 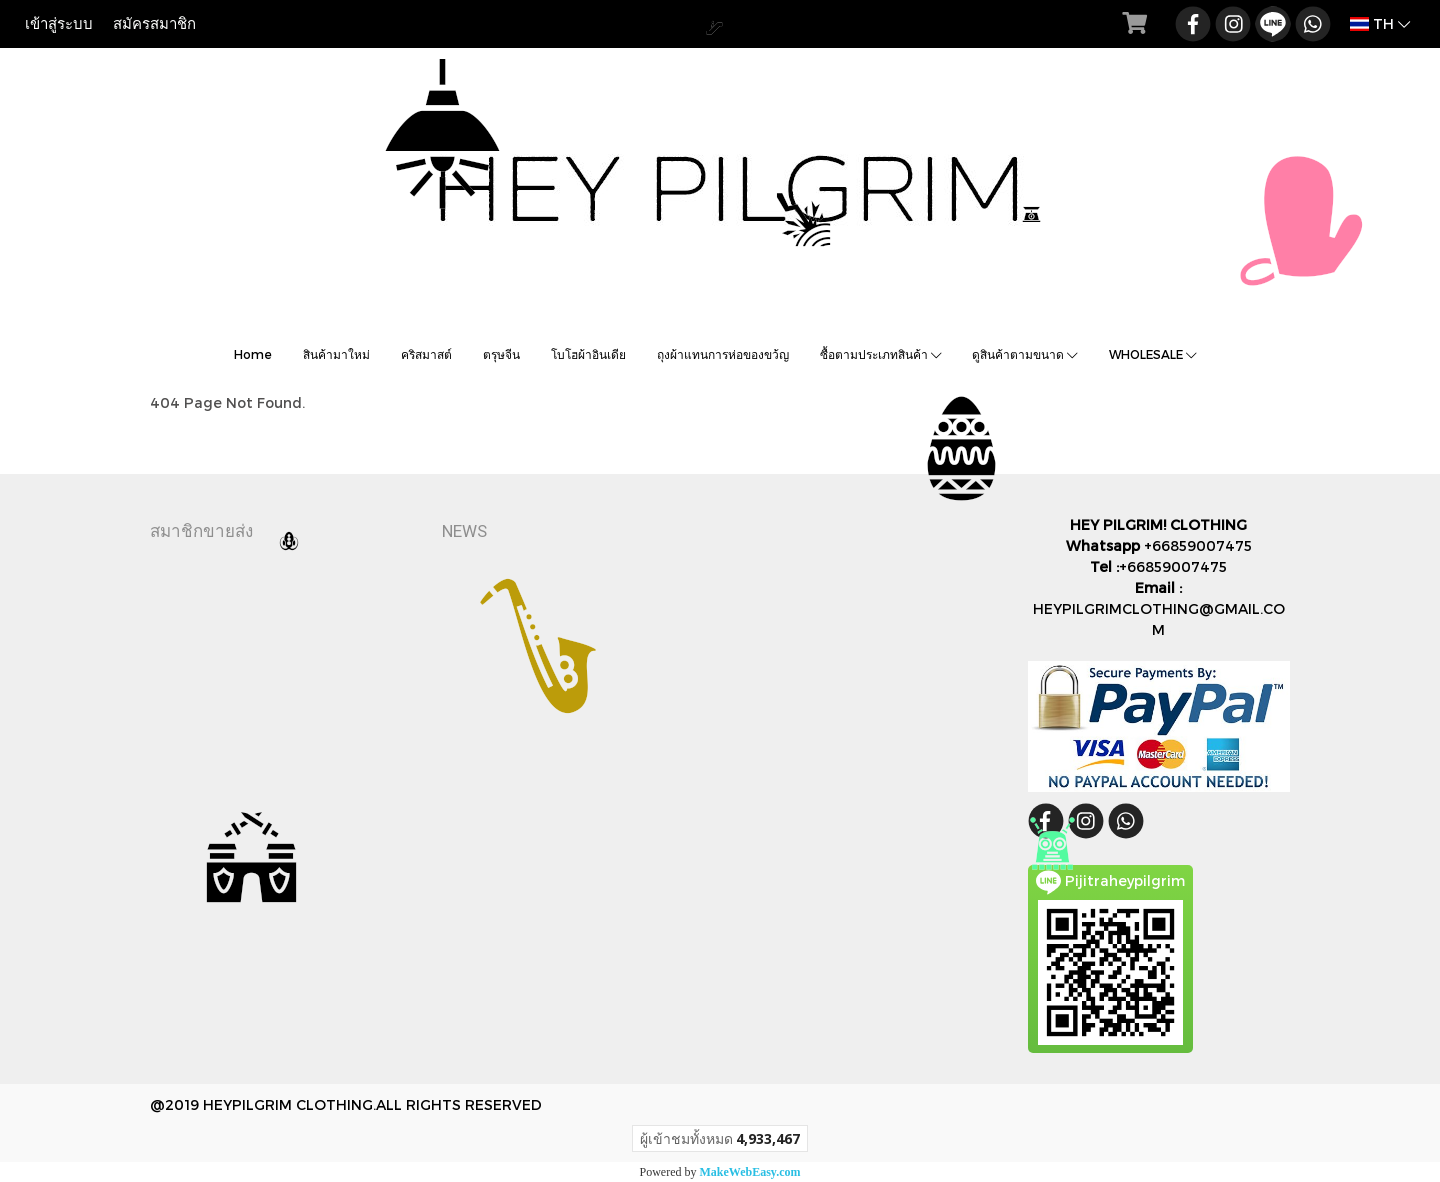 What do you see at coordinates (251, 857) in the screenshot?
I see `access military or troop buildings` at bounding box center [251, 857].